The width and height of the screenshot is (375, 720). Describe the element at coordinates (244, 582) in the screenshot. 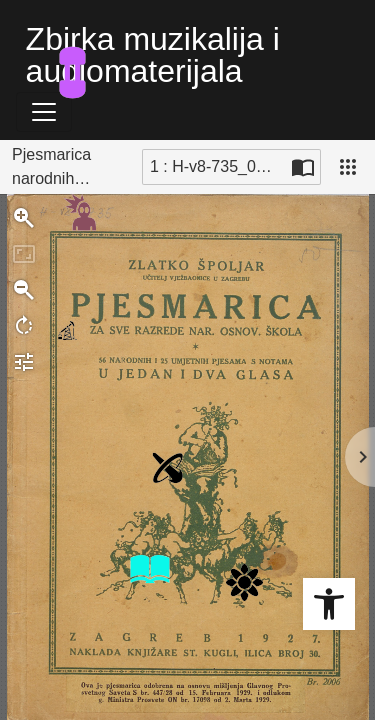

I see `decorative floral badge or achievement emblem` at that location.